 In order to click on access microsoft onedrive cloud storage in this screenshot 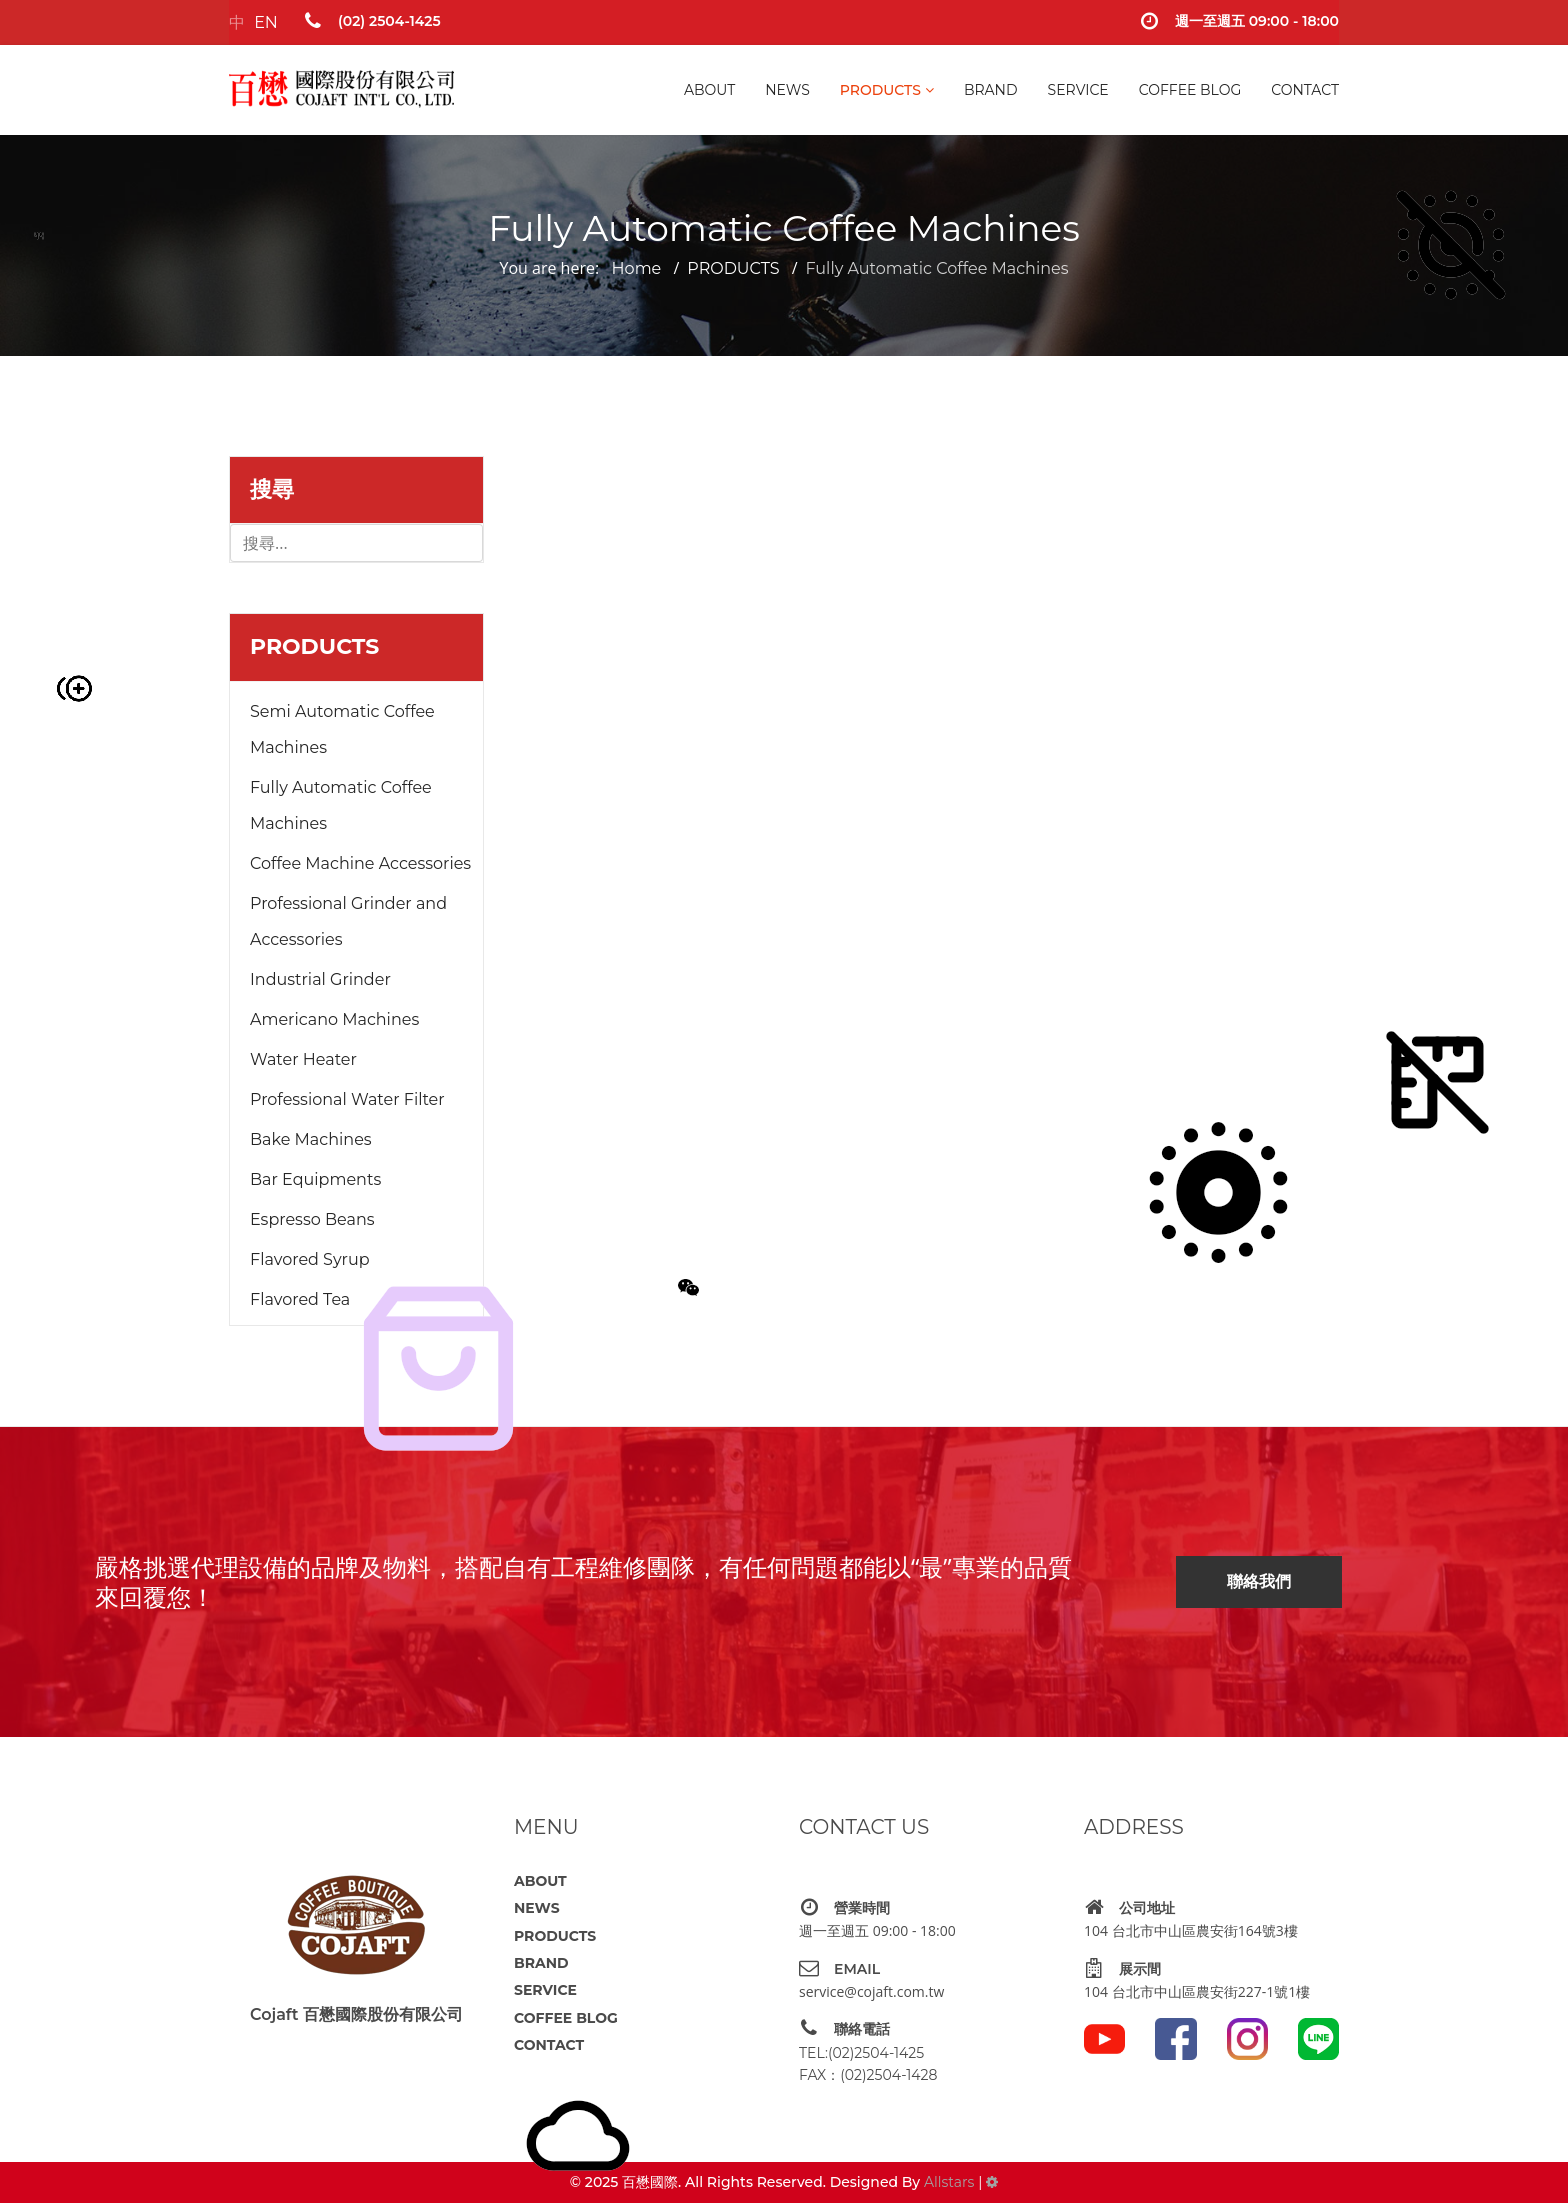, I will do `click(578, 2138)`.